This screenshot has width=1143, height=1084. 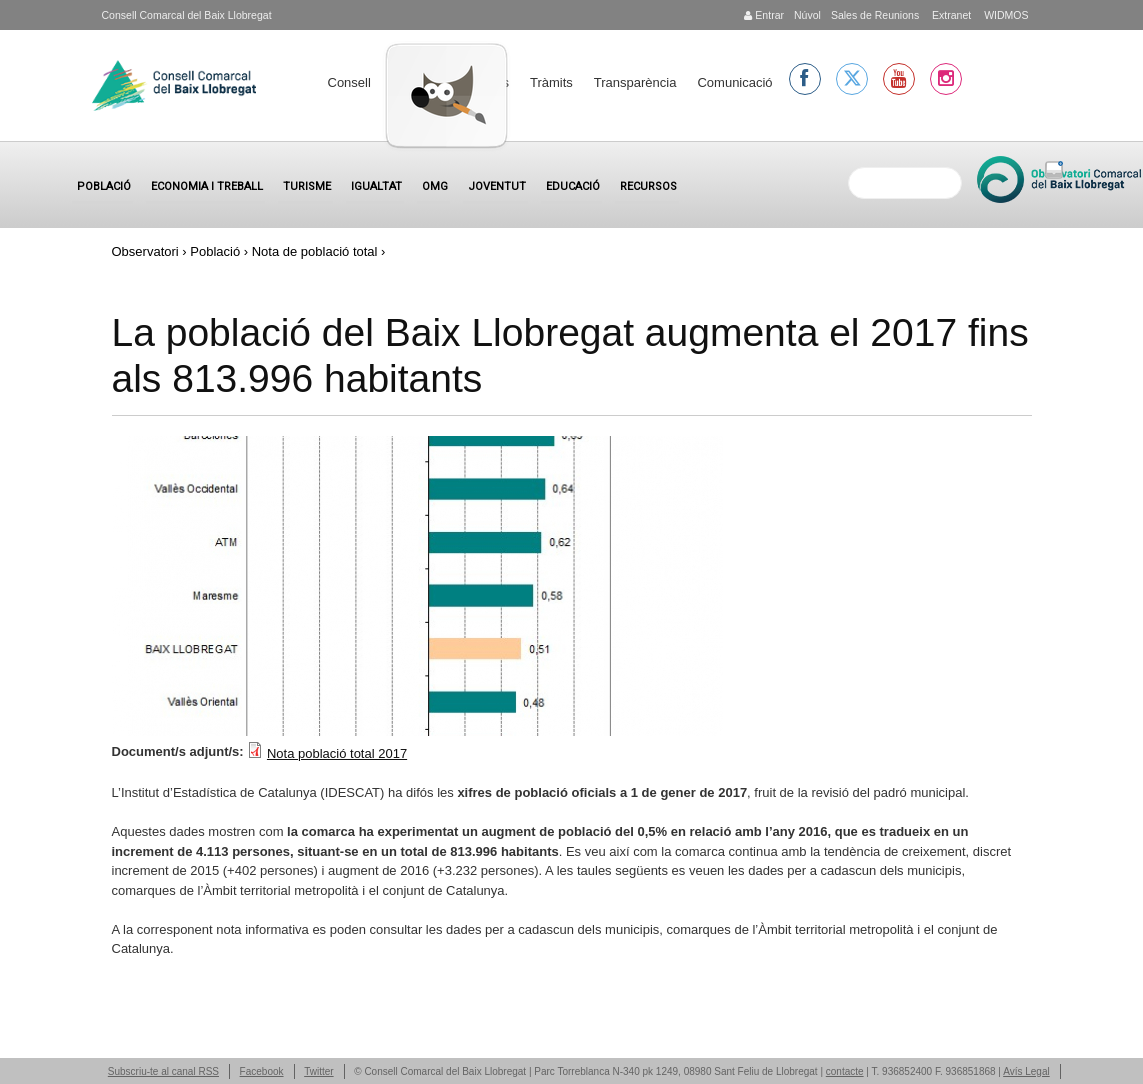 What do you see at coordinates (446, 91) in the screenshot?
I see `open a GIMP image file` at bounding box center [446, 91].